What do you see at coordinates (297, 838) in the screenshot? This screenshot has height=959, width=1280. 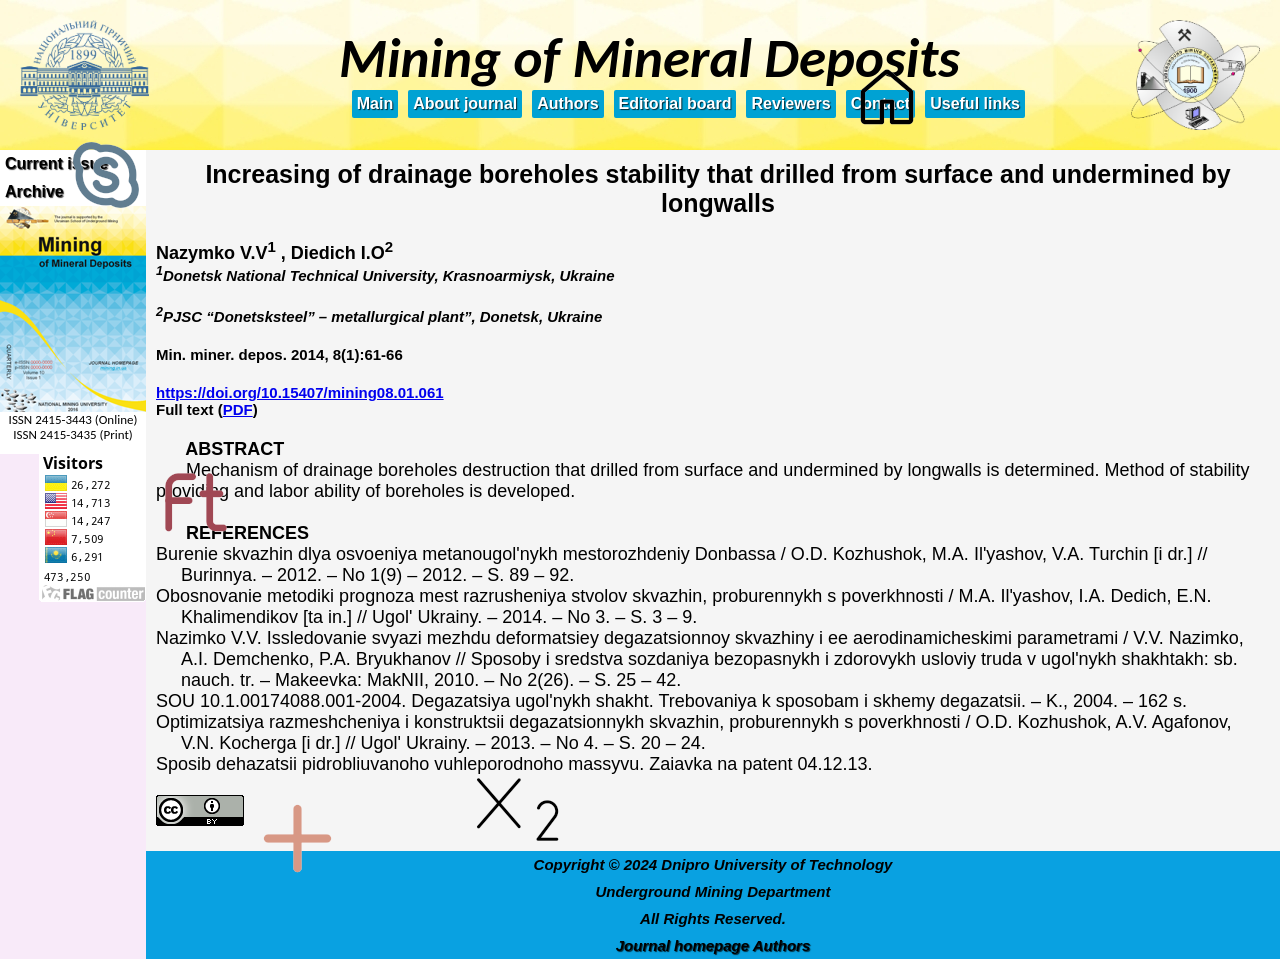 I see `add a new item` at bounding box center [297, 838].